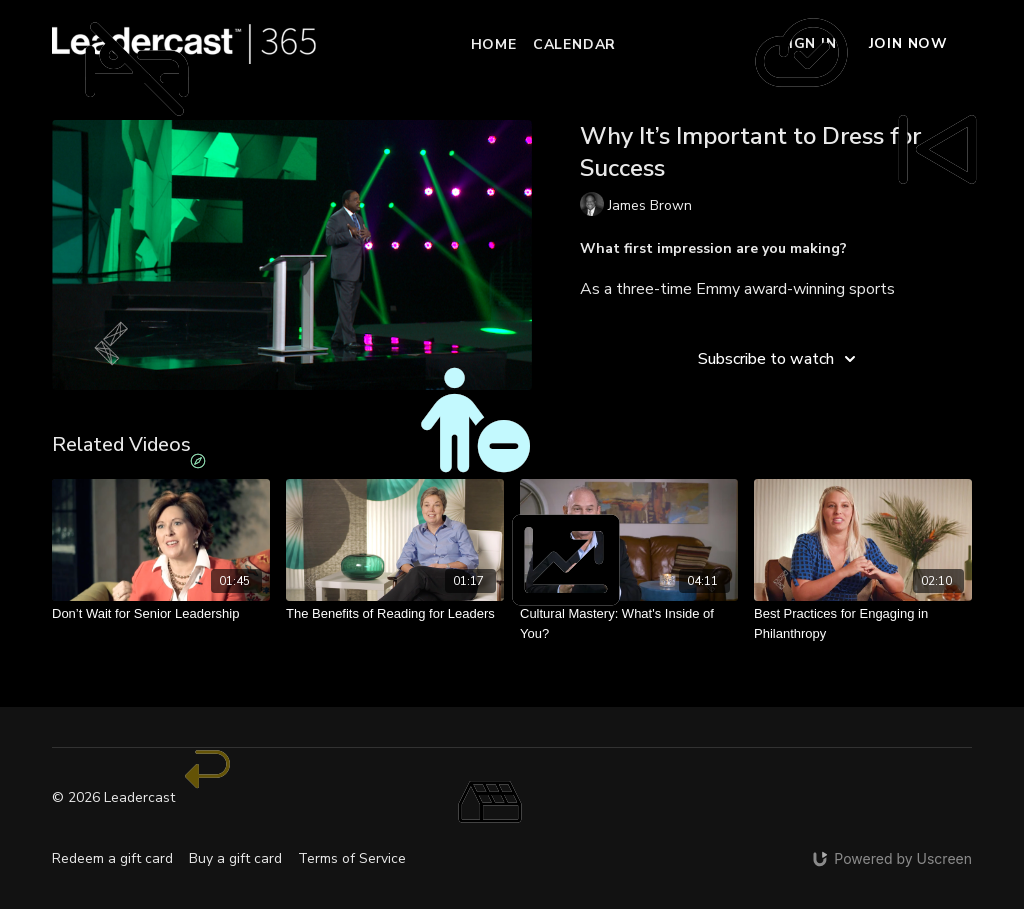 Image resolution: width=1024 pixels, height=909 pixels. What do you see at coordinates (490, 804) in the screenshot?
I see `view solar panel or renewable energy settings` at bounding box center [490, 804].